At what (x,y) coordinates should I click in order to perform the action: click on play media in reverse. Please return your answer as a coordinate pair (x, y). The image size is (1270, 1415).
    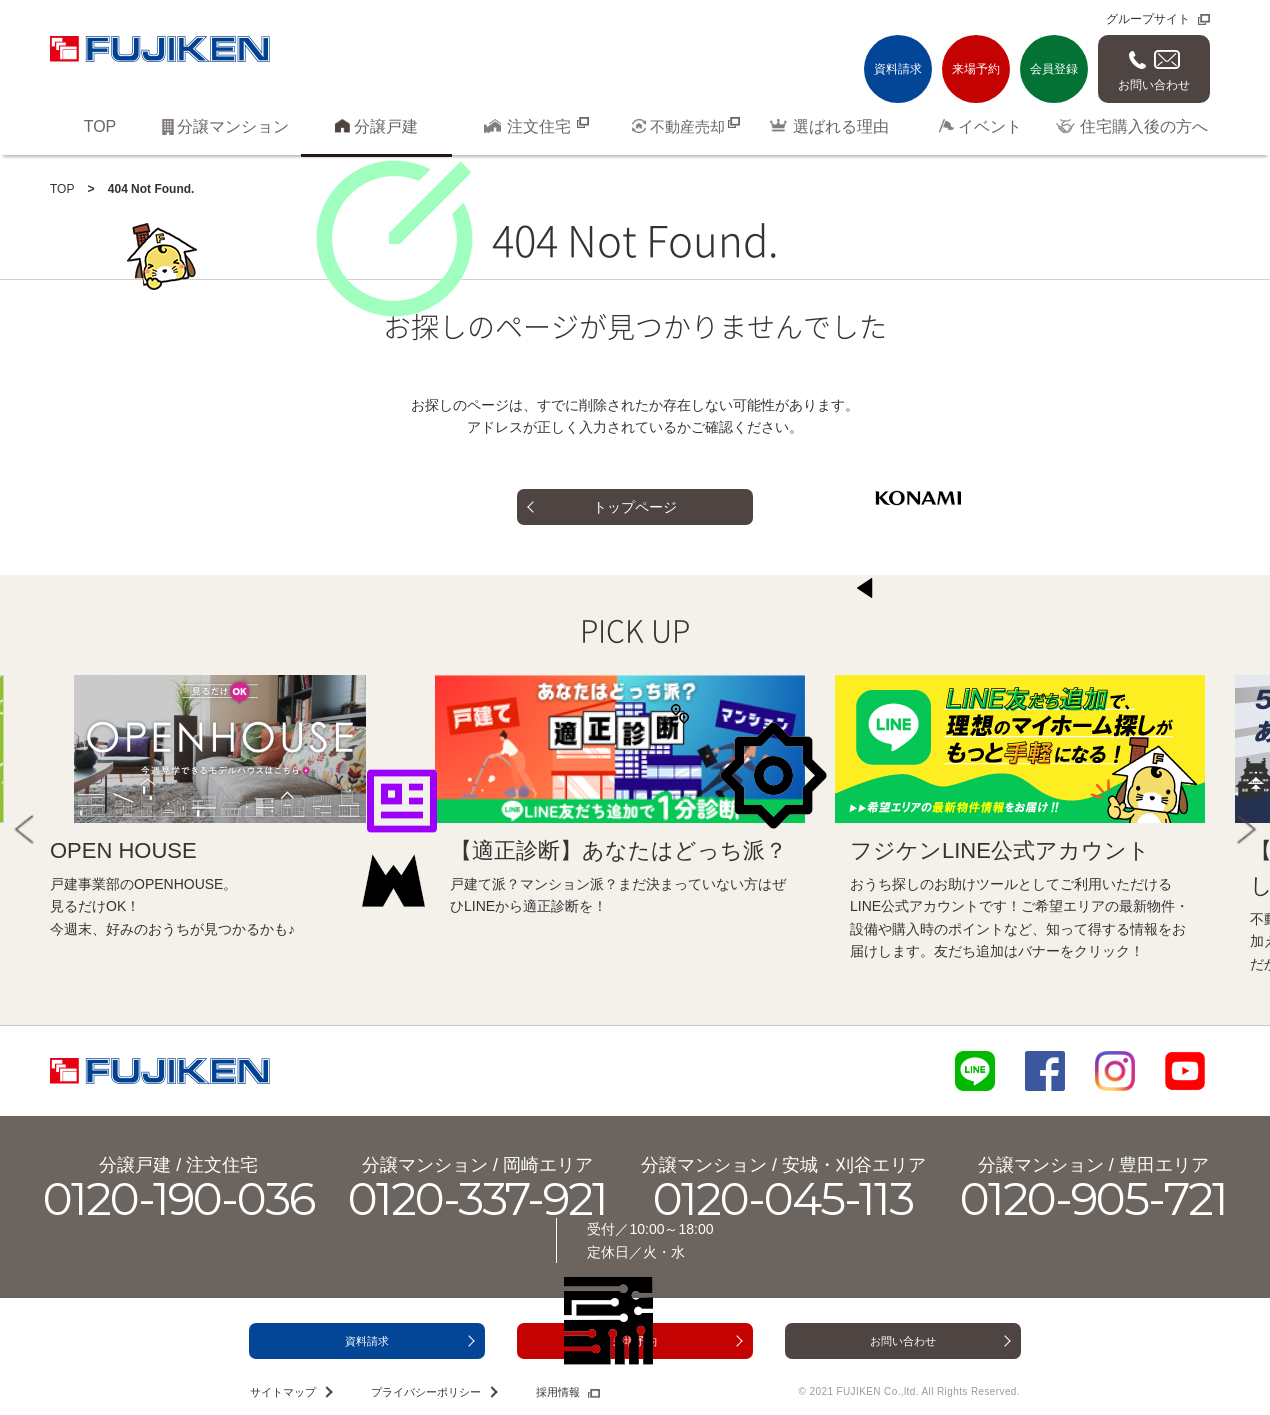
    Looking at the image, I should click on (867, 588).